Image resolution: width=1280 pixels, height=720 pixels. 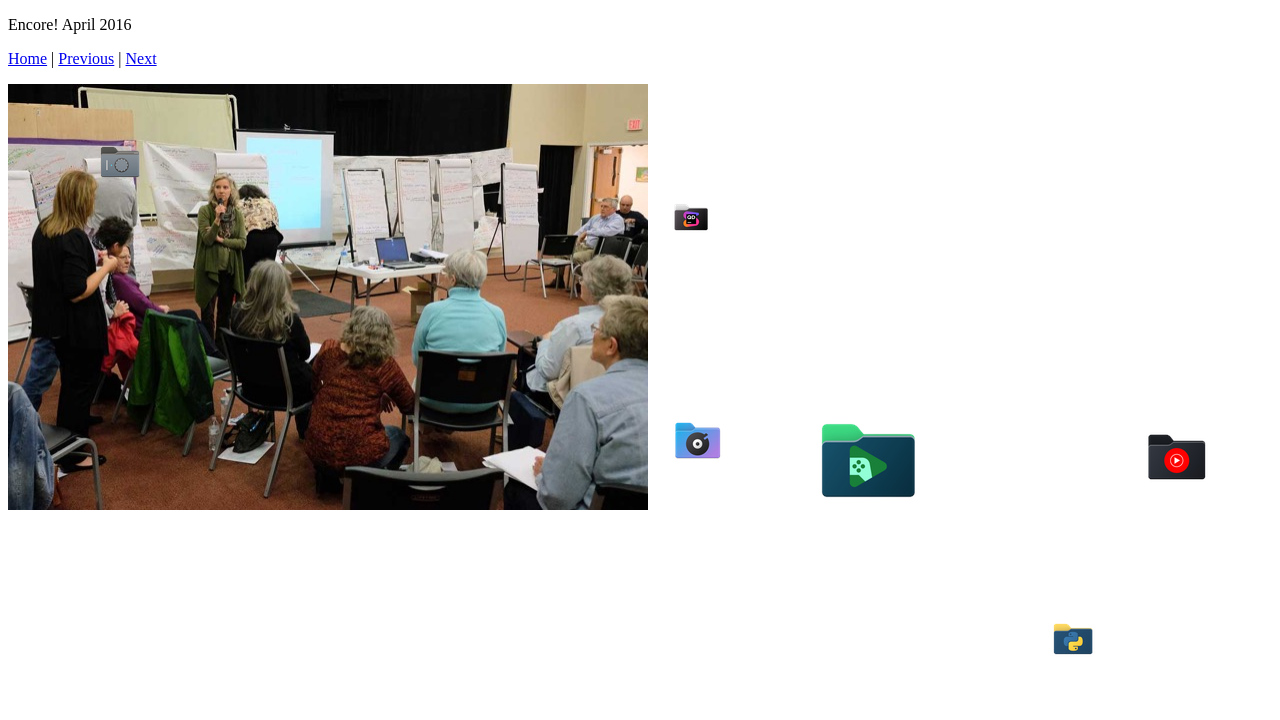 What do you see at coordinates (1073, 640) in the screenshot?
I see `folder containing python project files` at bounding box center [1073, 640].